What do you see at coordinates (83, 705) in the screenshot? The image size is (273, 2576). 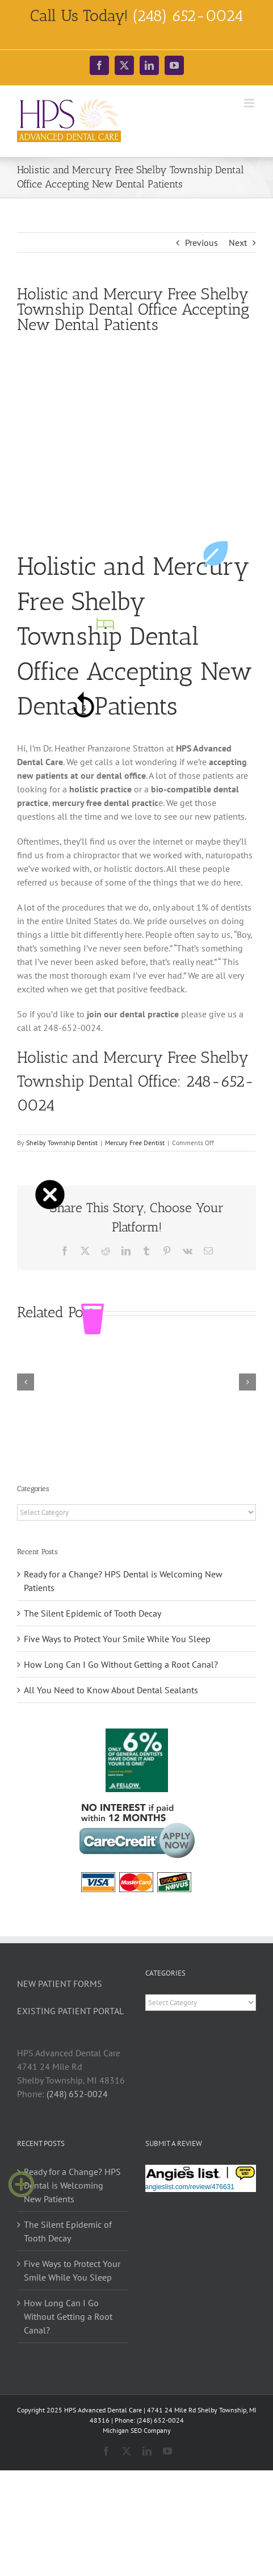 I see `skip back 5 seconds in playback` at bounding box center [83, 705].